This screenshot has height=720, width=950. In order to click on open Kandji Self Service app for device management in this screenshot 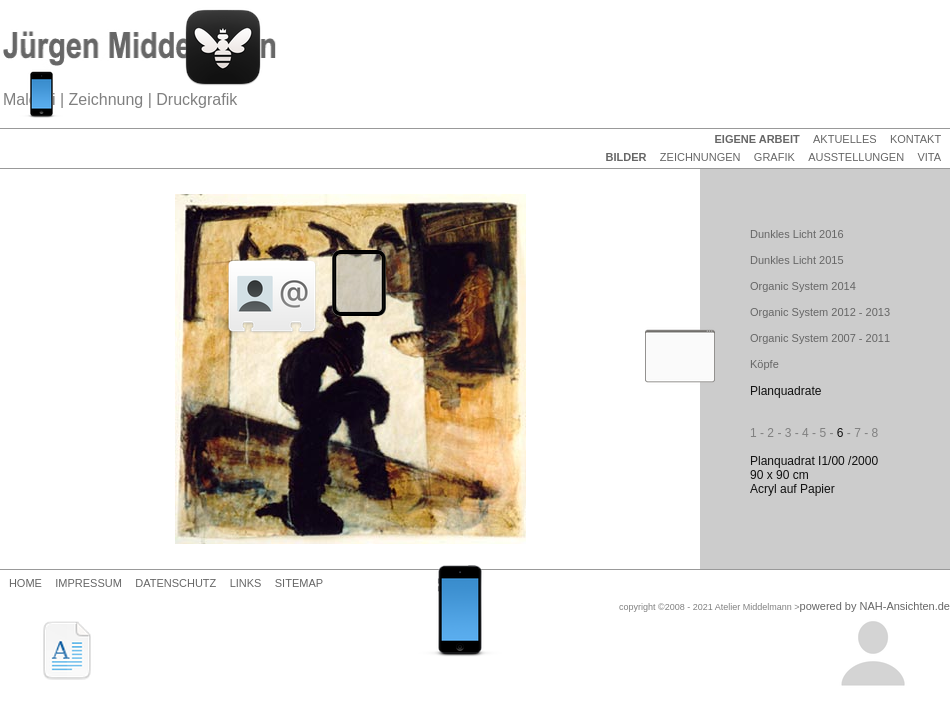, I will do `click(223, 47)`.